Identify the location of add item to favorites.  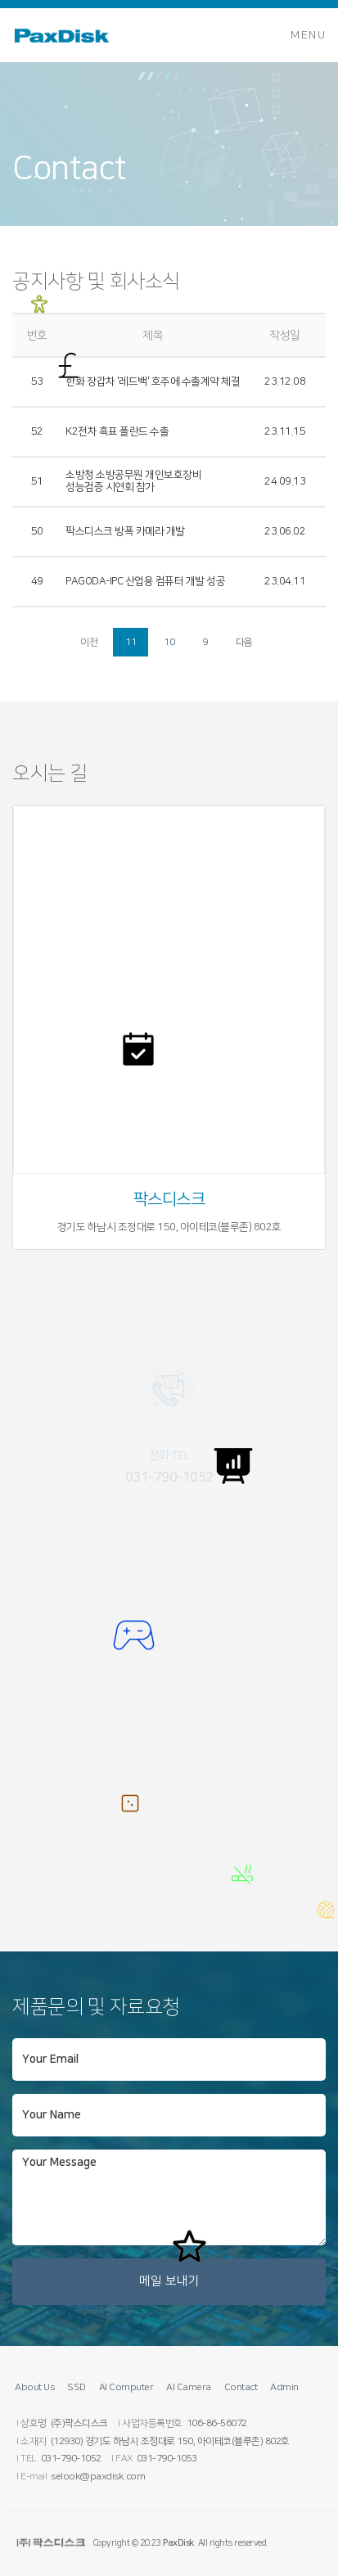
(189, 2246).